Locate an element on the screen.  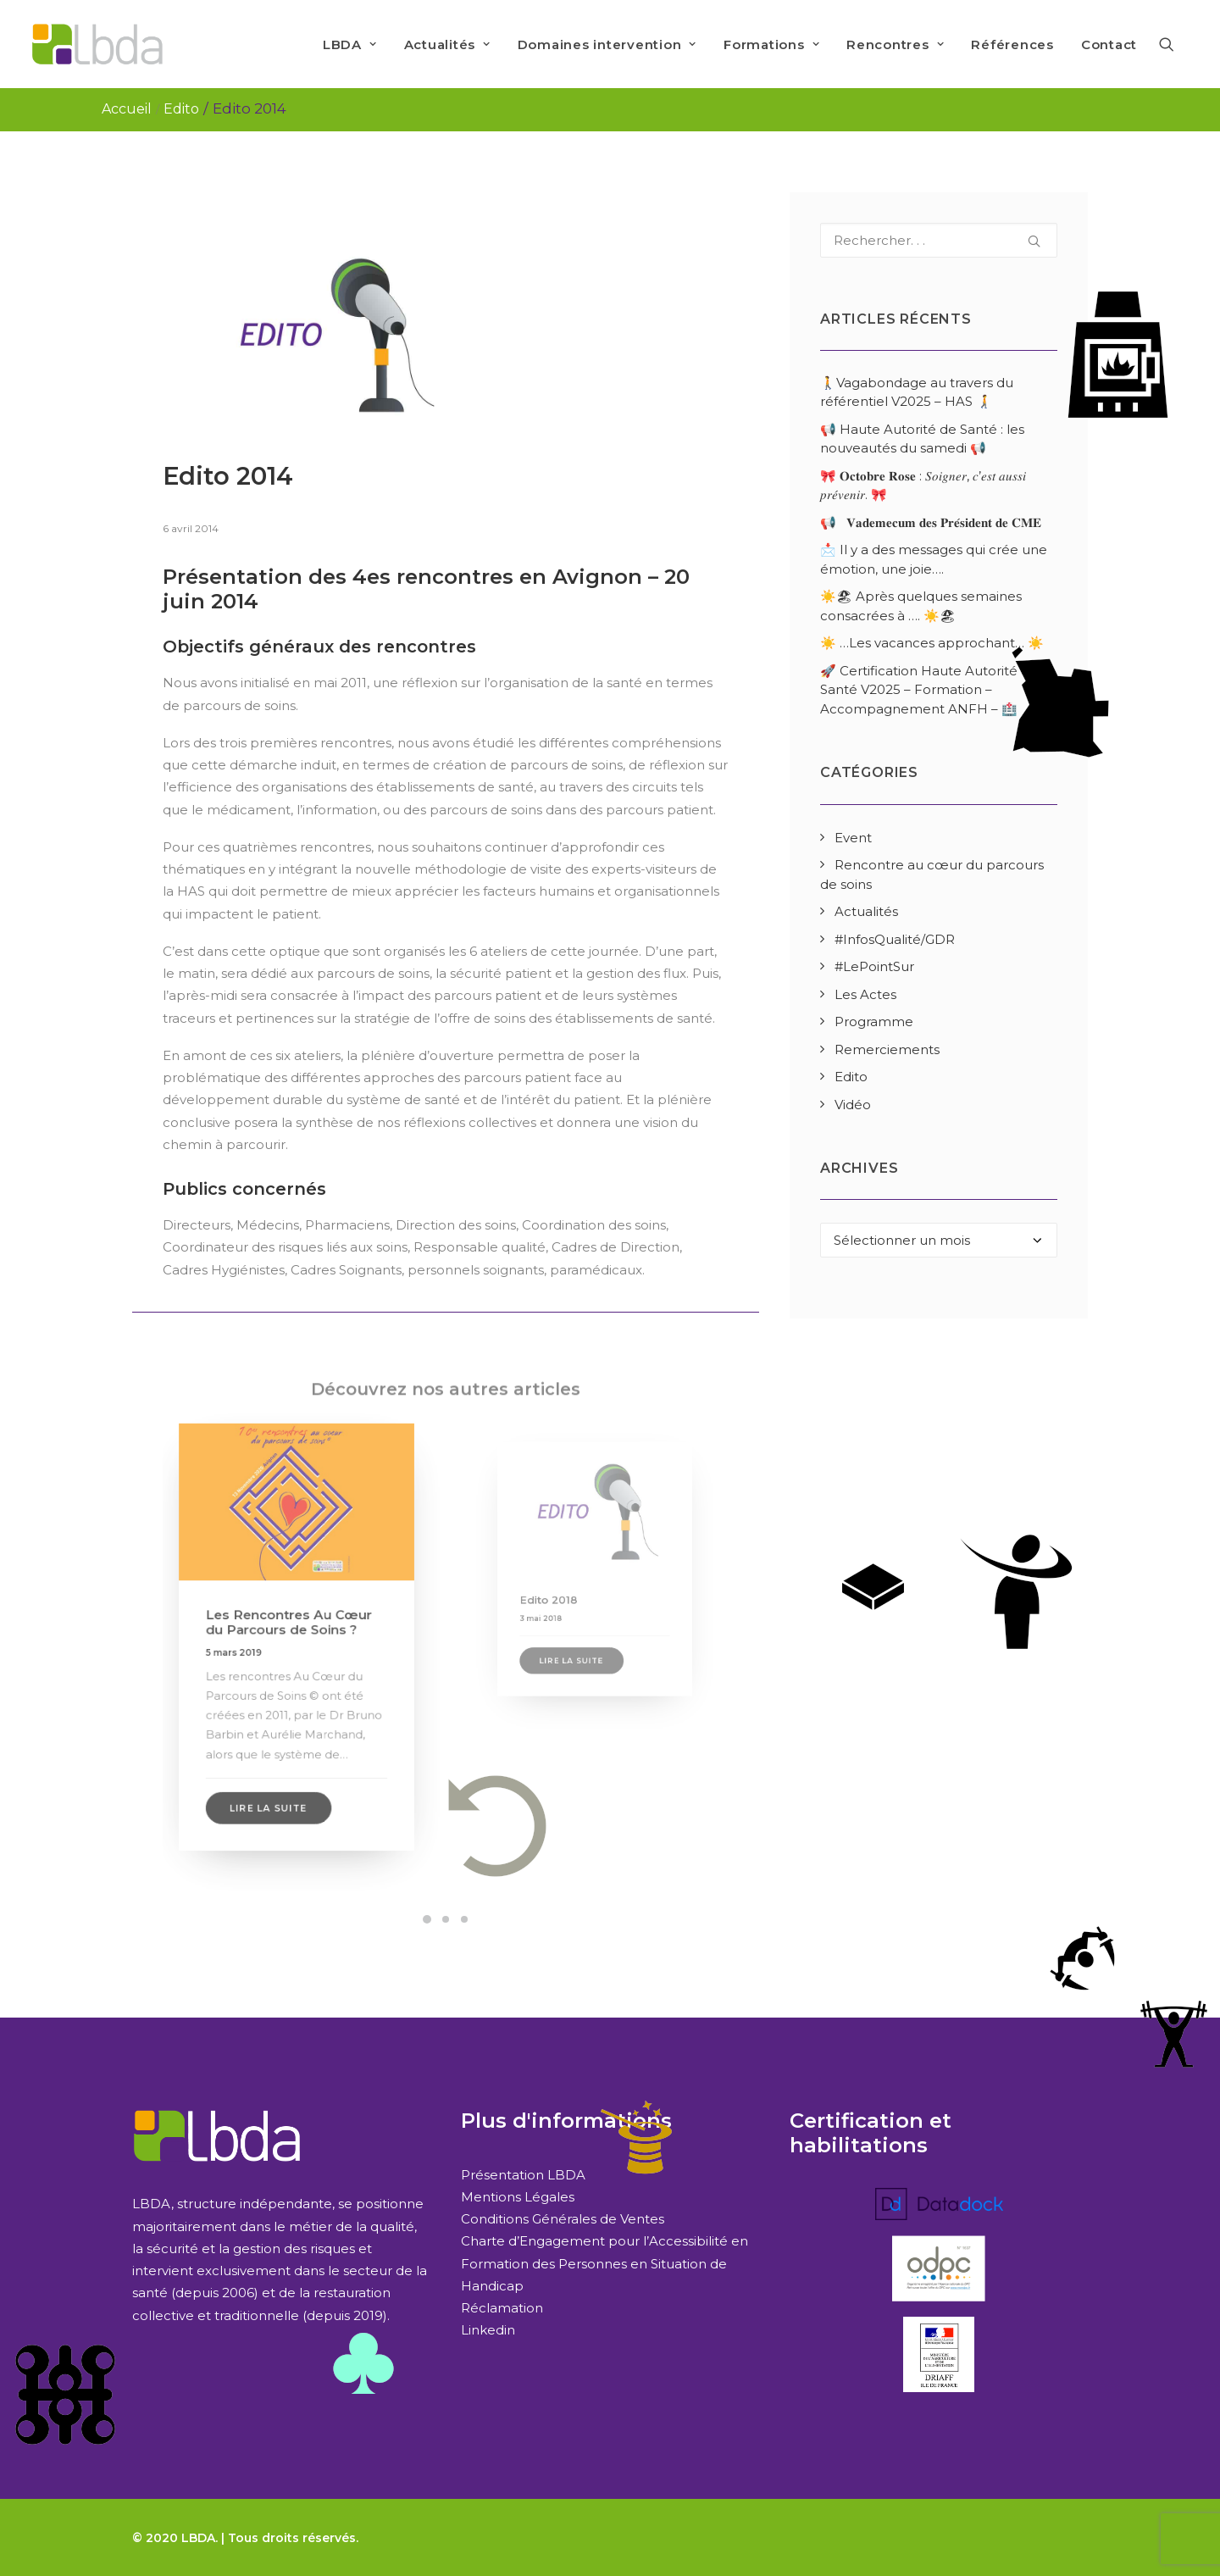
access furnace or heating controls is located at coordinates (1117, 354).